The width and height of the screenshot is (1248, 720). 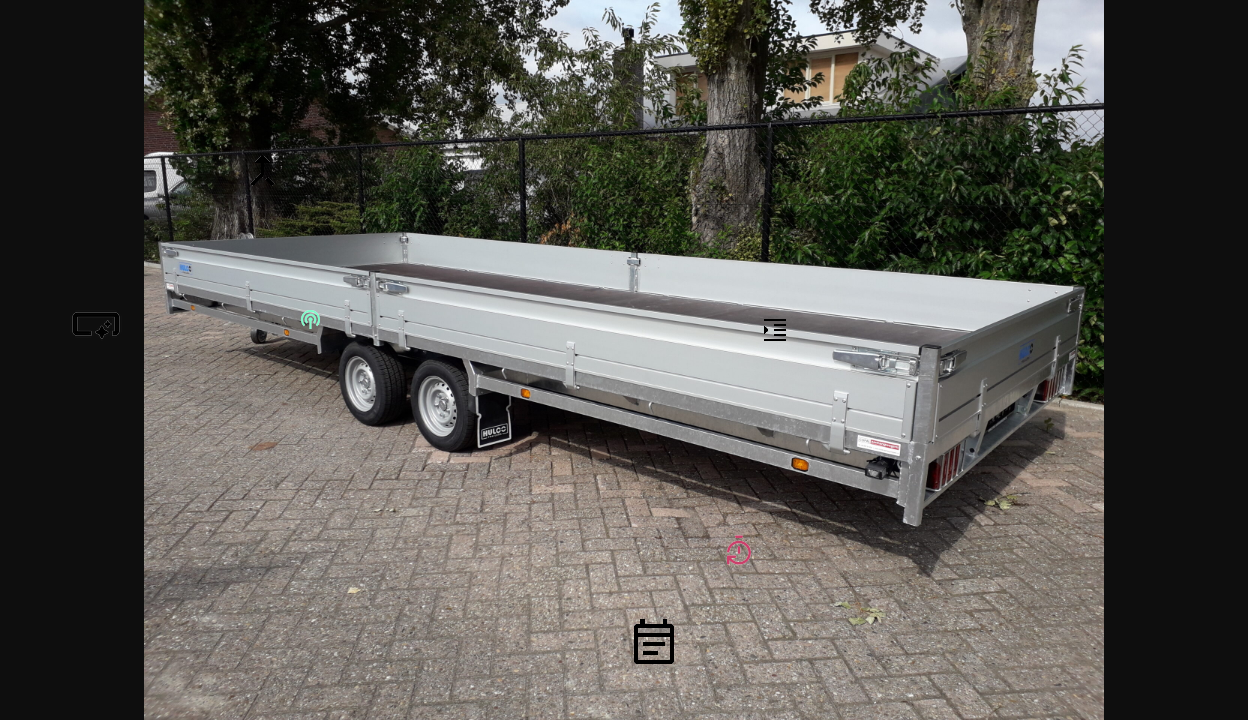 I want to click on increase text indentation, so click(x=775, y=330).